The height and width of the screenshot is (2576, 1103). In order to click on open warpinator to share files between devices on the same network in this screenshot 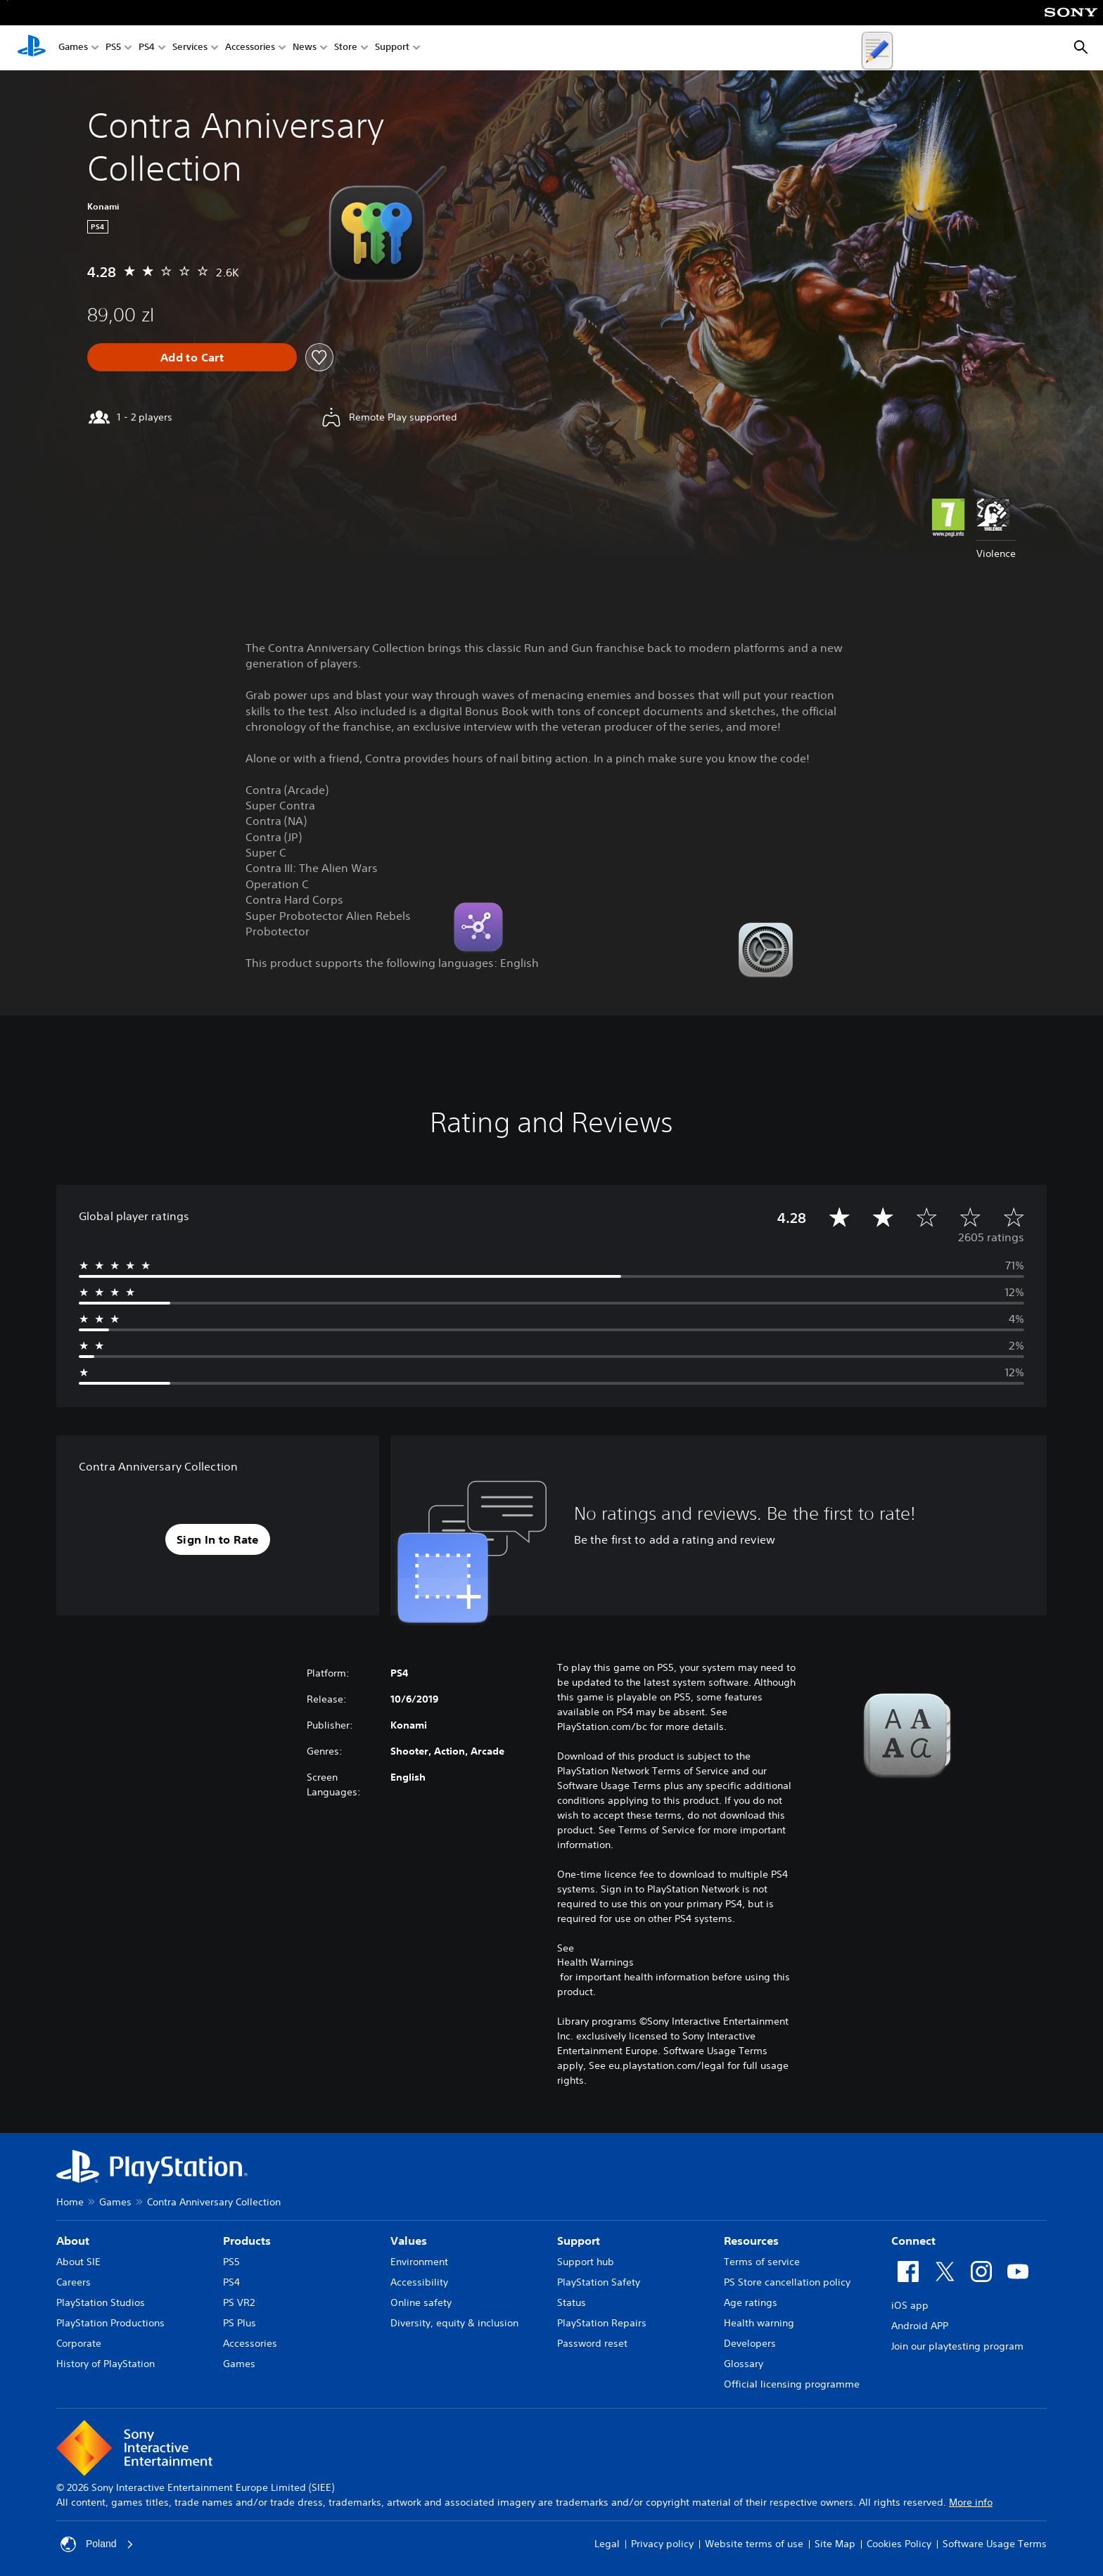, I will do `click(478, 927)`.